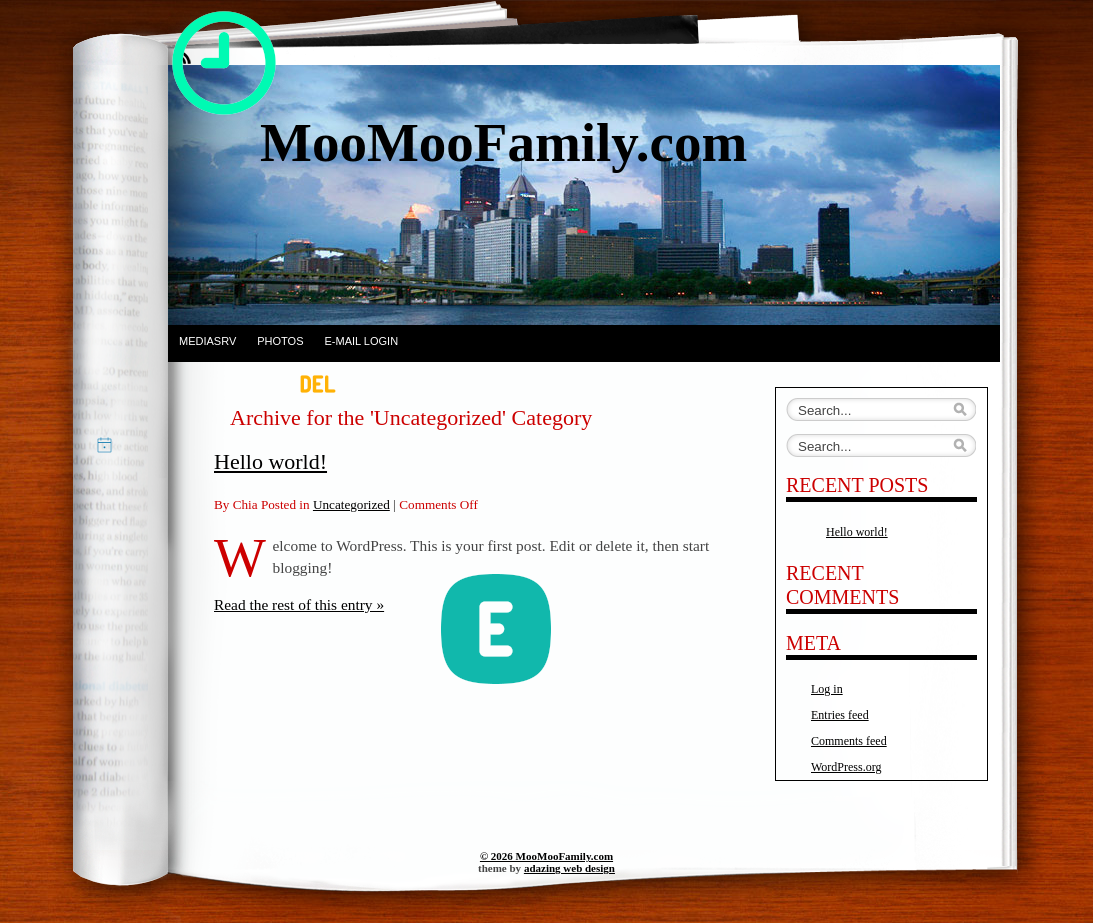 This screenshot has height=923, width=1093. I want to click on indicates a calendar event or notification, so click(104, 445).